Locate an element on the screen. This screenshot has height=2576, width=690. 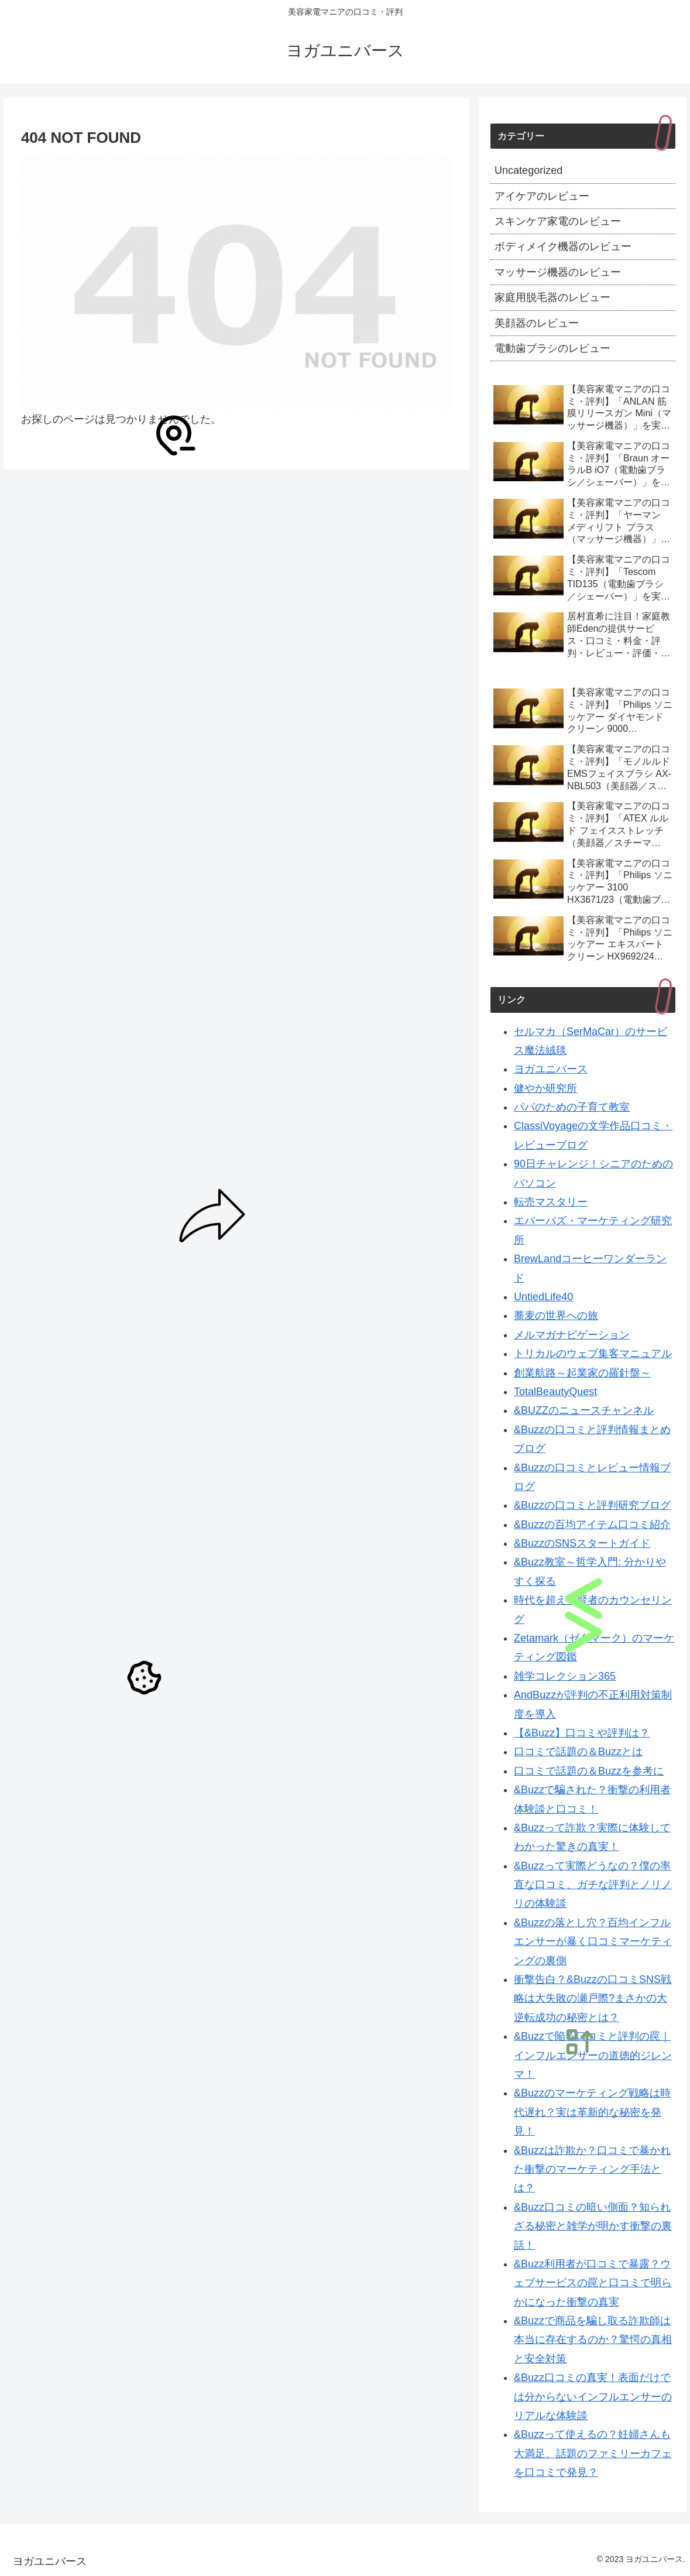
manage cookie preferences is located at coordinates (144, 1677).